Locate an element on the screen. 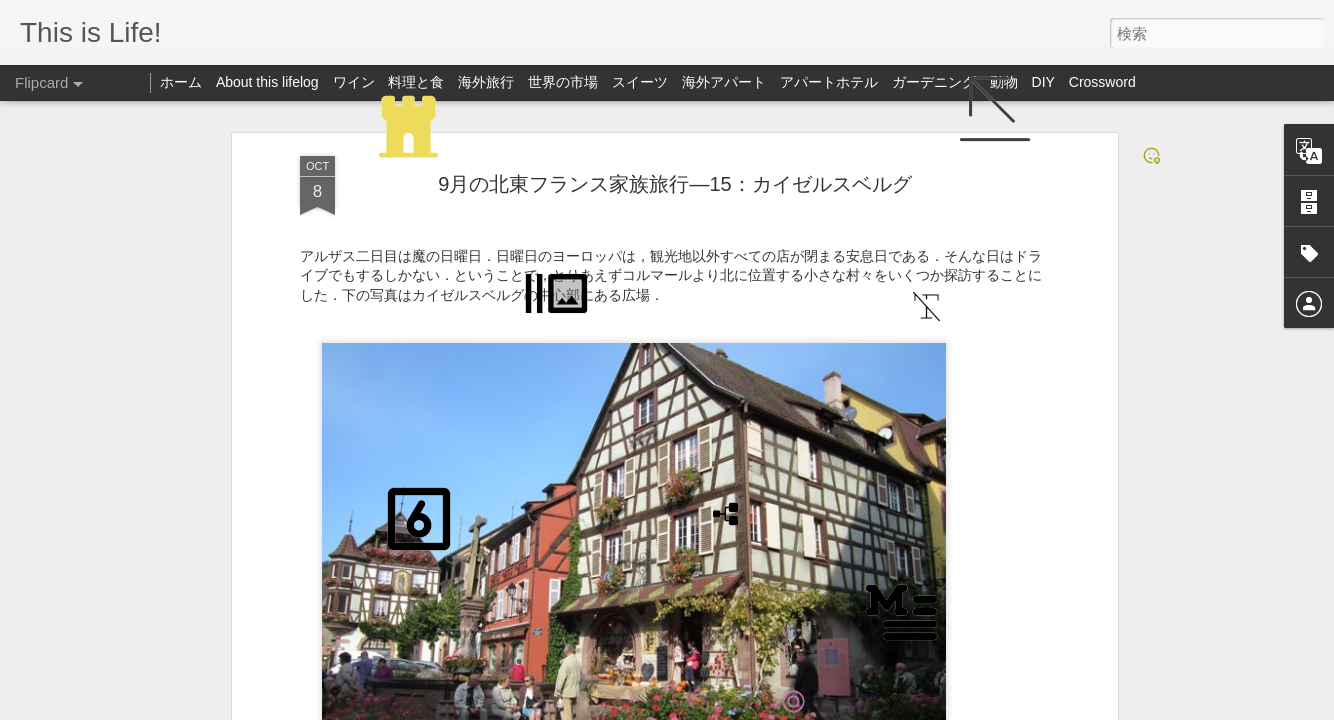 The image size is (1334, 720). read article on medium is located at coordinates (901, 610).